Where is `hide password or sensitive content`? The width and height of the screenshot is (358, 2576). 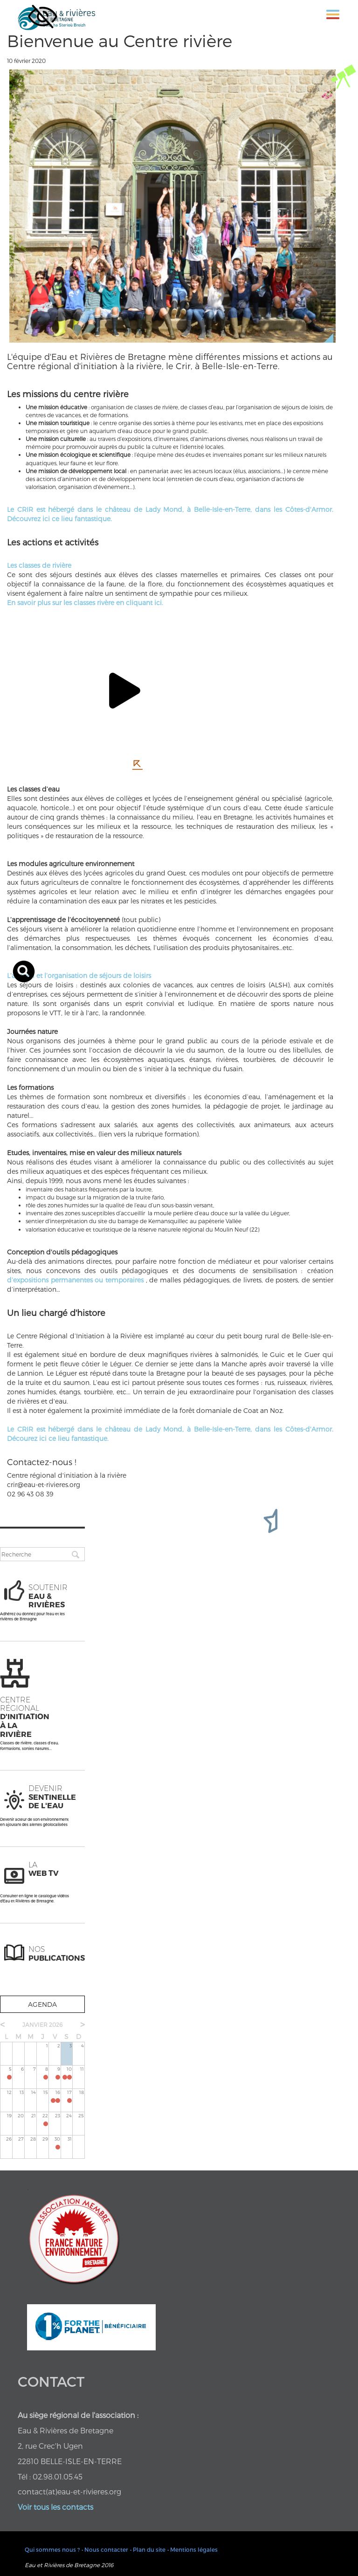
hide password or sensitive content is located at coordinates (42, 16).